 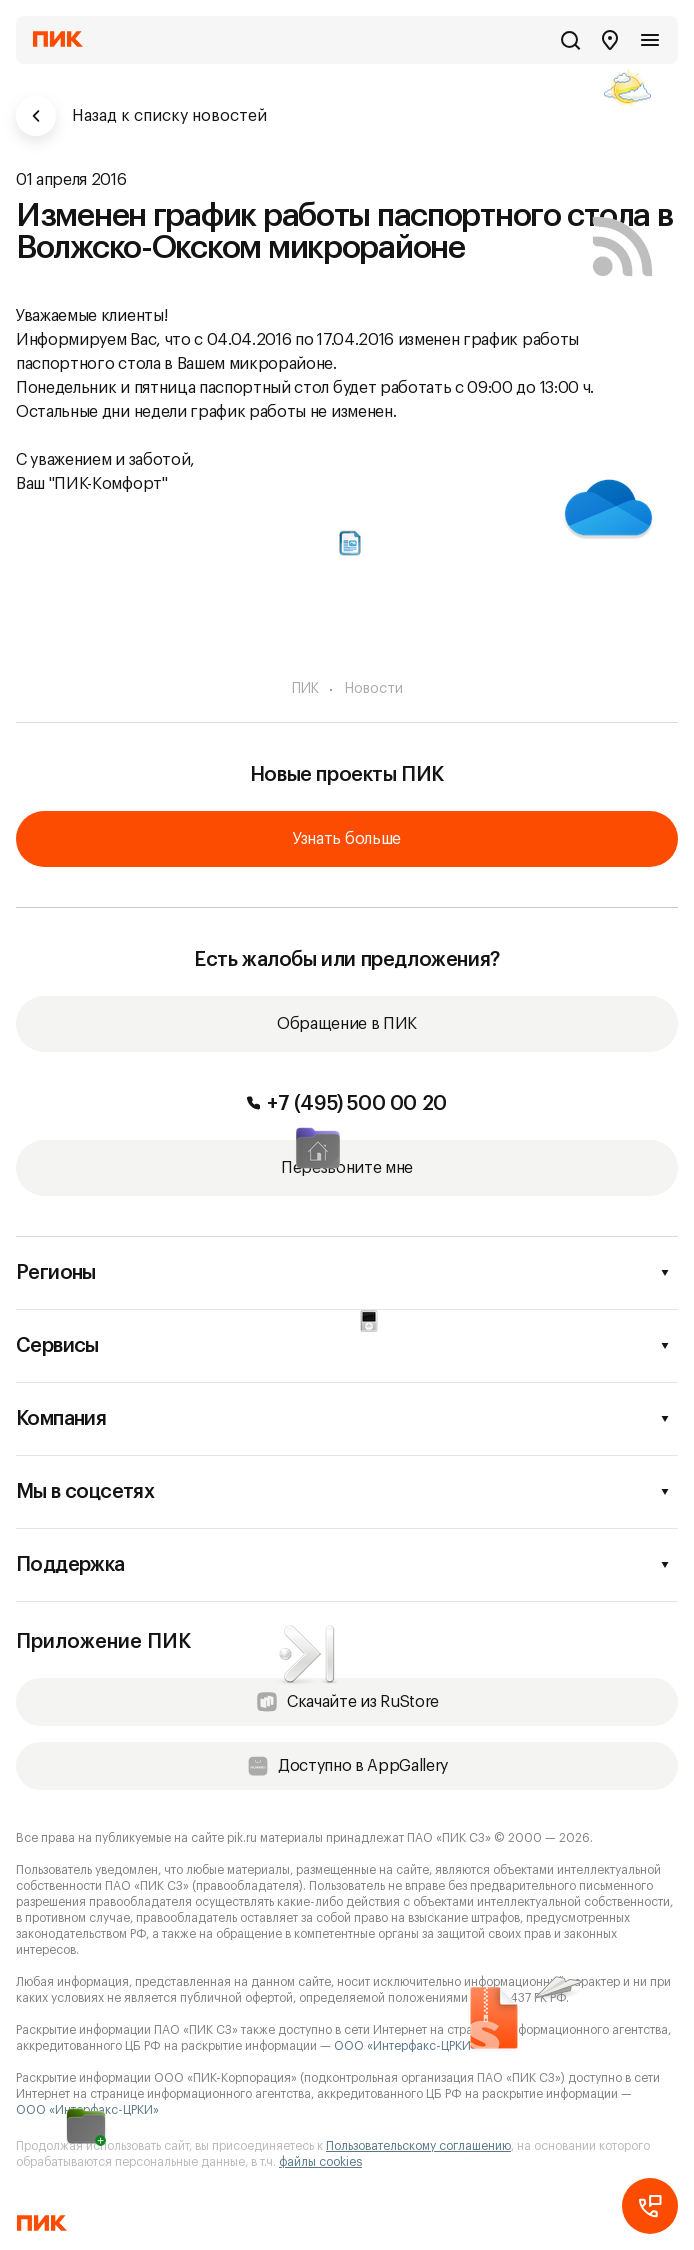 I want to click on create a new folder, so click(x=86, y=2126).